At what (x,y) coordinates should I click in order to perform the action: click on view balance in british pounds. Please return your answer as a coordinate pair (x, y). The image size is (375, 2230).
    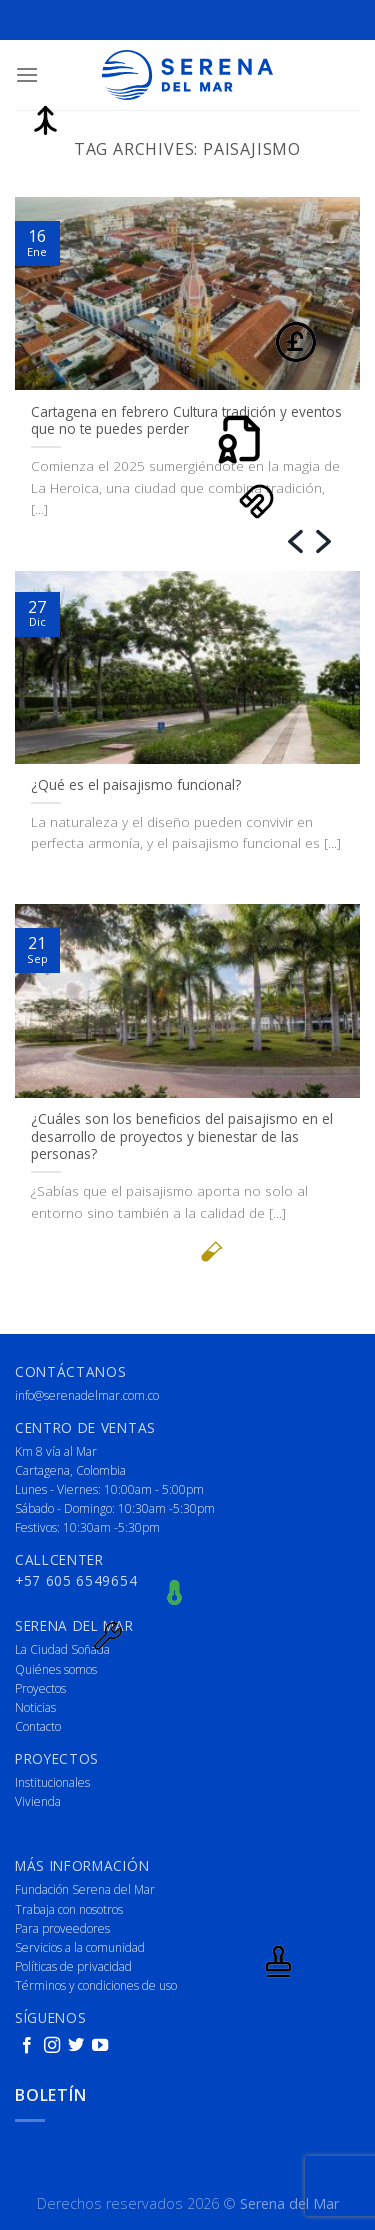
    Looking at the image, I should click on (296, 342).